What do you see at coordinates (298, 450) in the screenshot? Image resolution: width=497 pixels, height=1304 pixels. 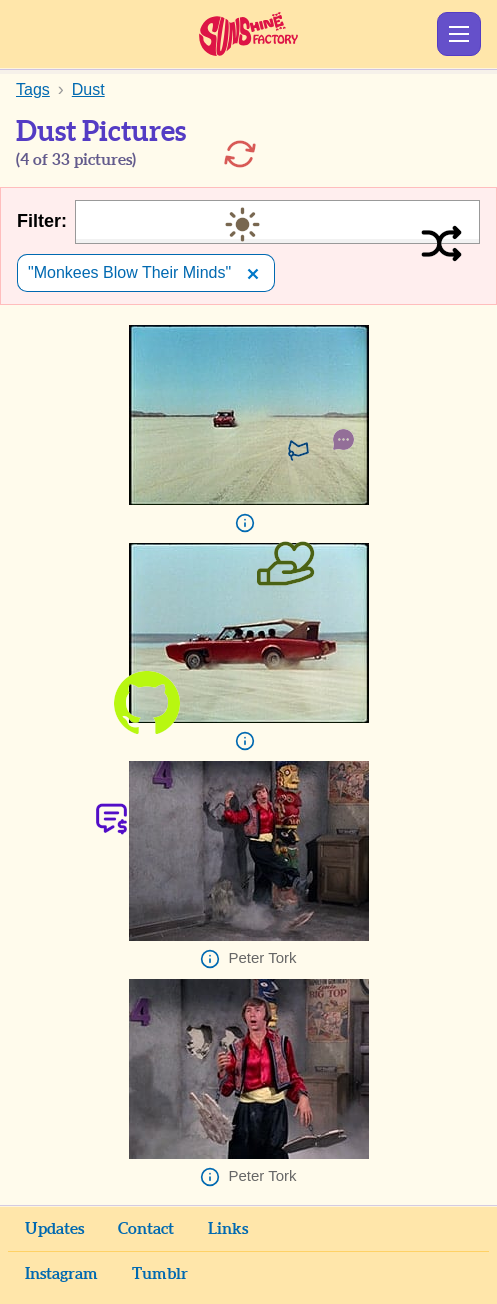 I see `select a custom polygonal area` at bounding box center [298, 450].